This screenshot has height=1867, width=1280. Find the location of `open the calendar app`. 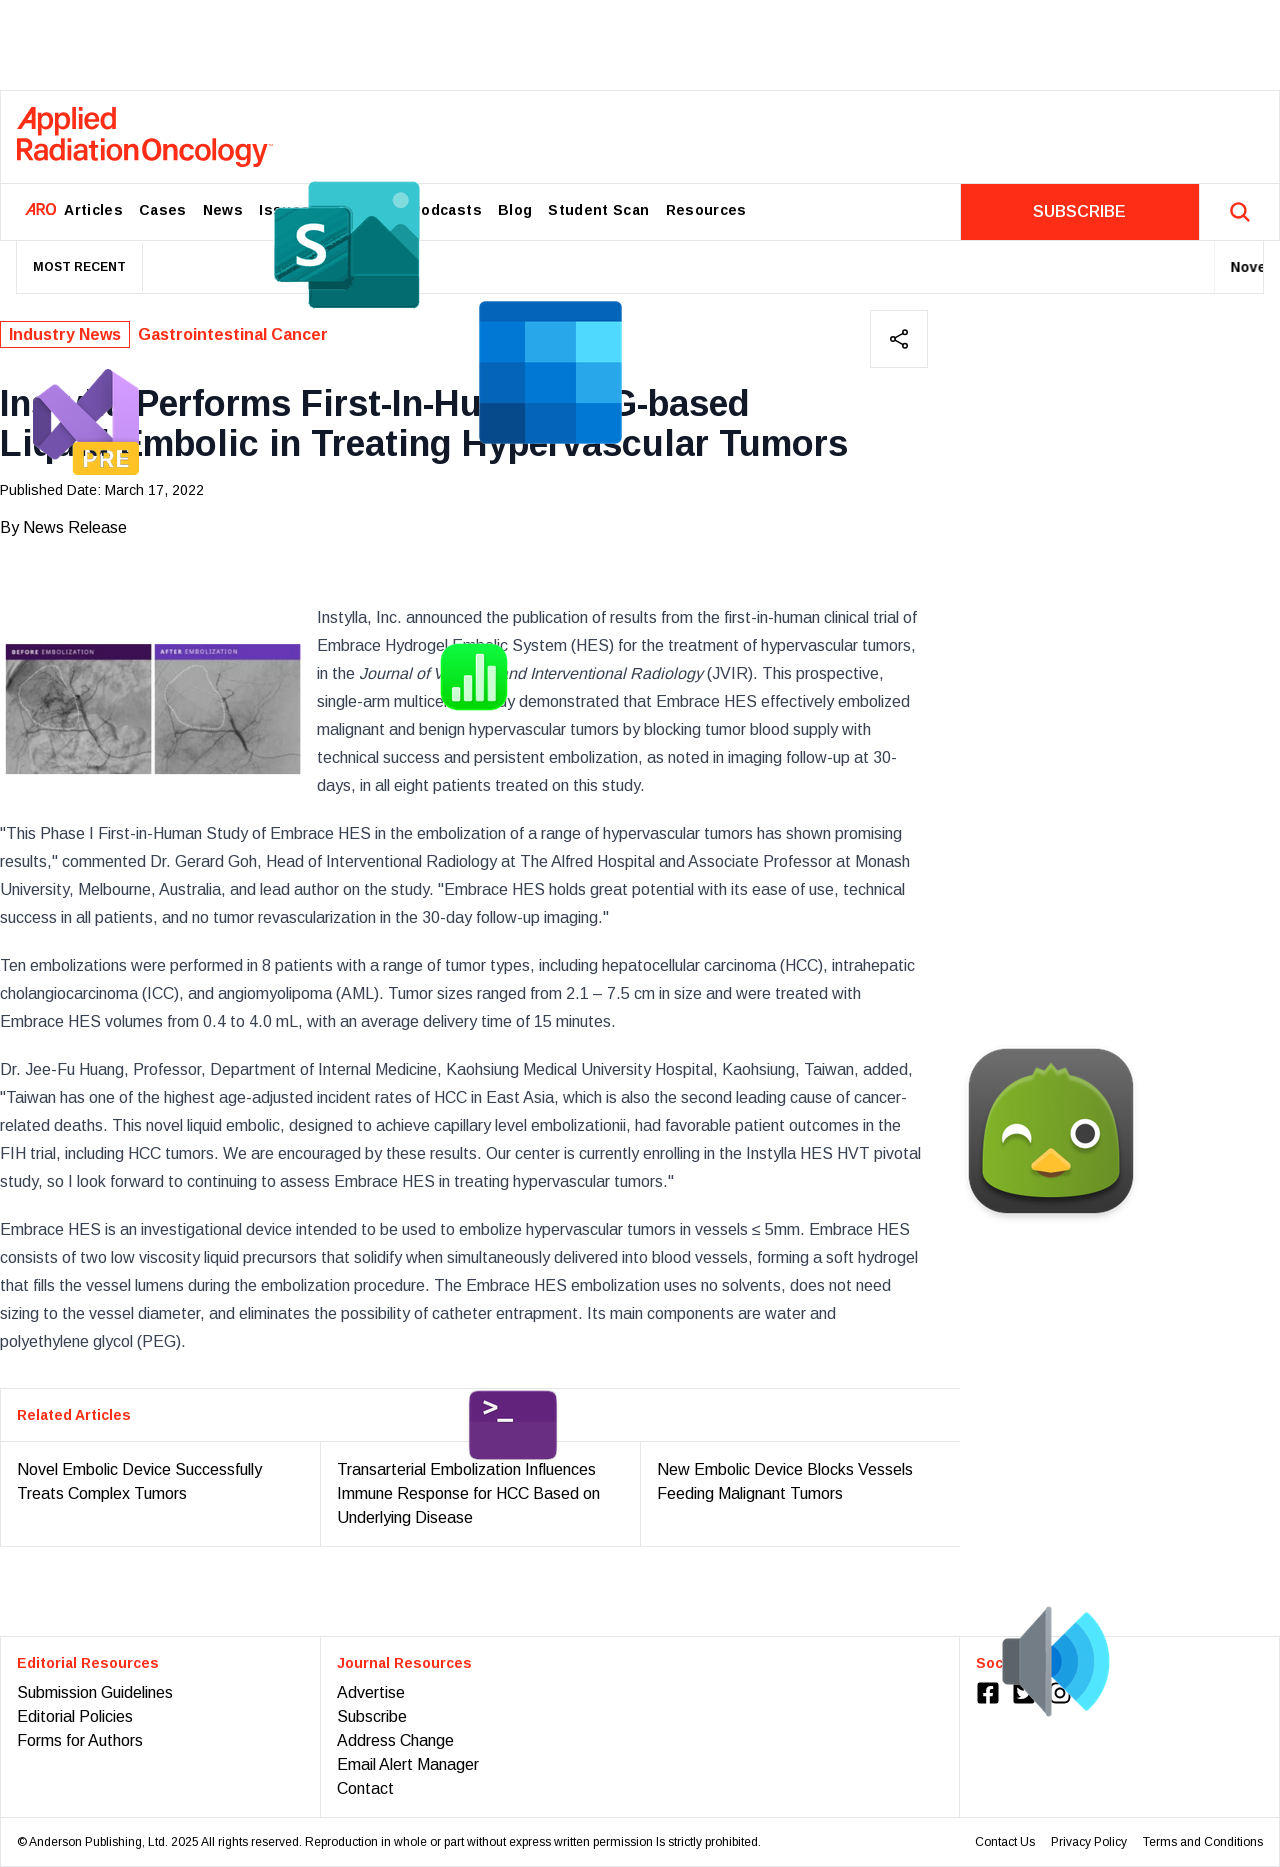

open the calendar app is located at coordinates (550, 372).